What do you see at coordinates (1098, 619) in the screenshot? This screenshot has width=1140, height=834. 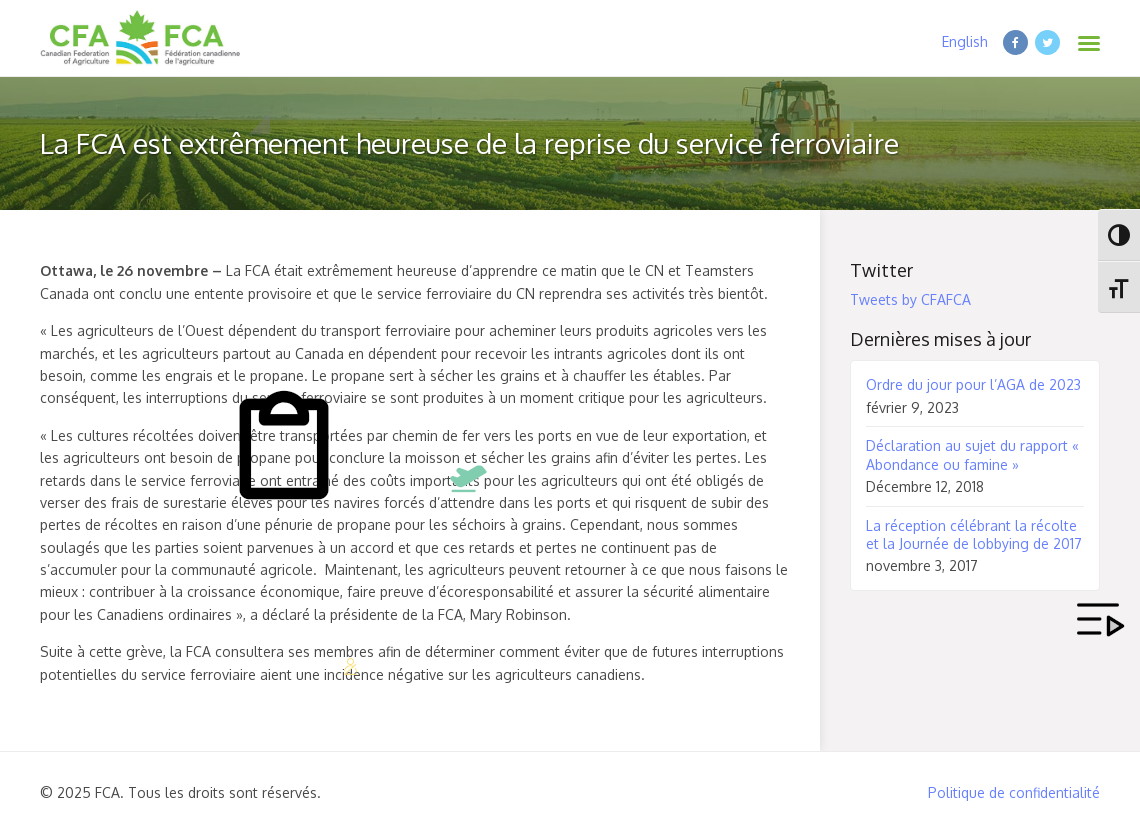 I see `add to playback queue` at bounding box center [1098, 619].